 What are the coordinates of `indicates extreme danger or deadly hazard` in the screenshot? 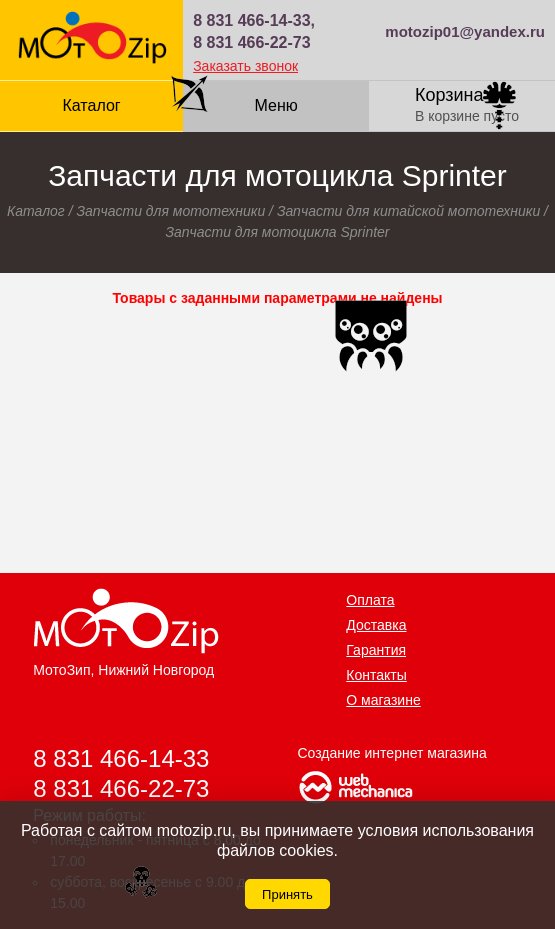 It's located at (141, 882).